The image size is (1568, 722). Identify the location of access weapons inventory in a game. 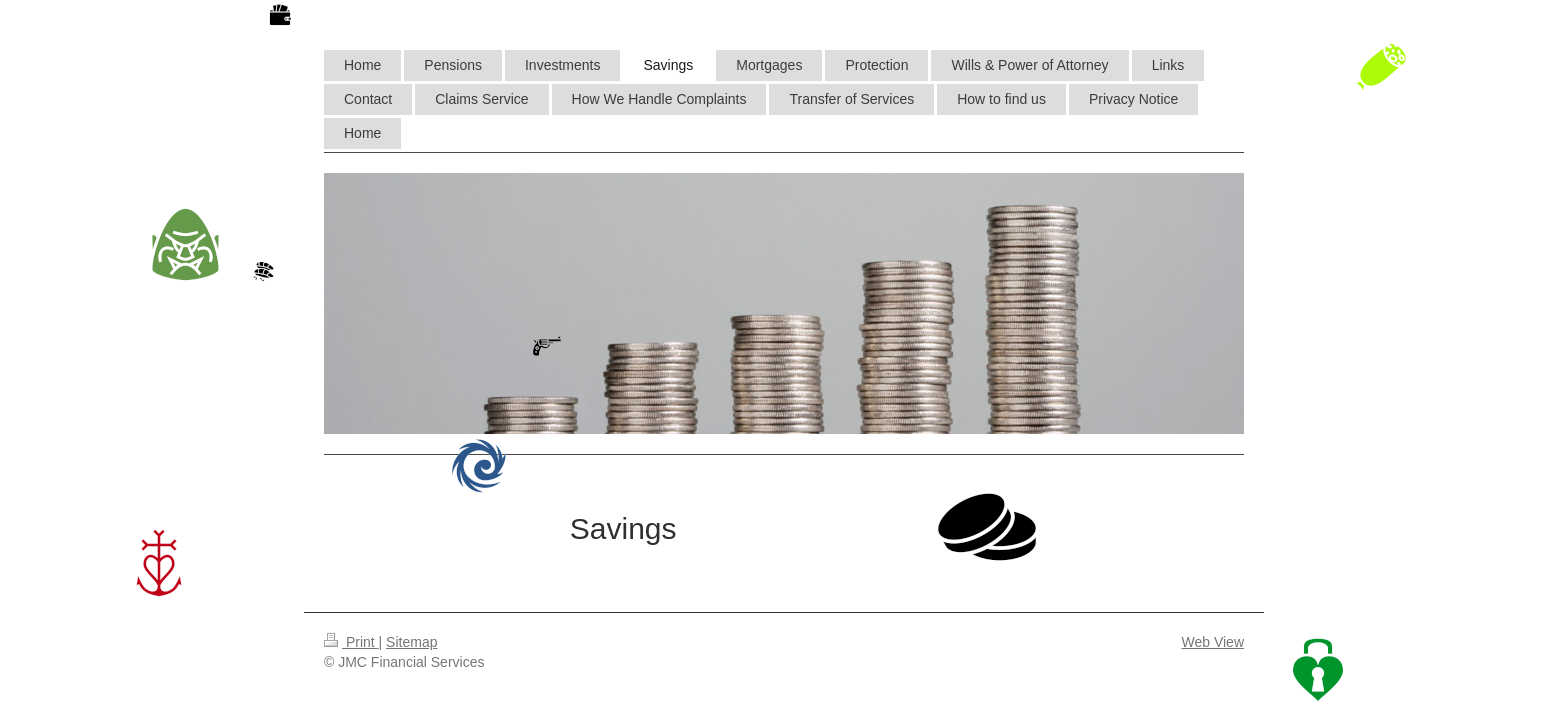
(547, 344).